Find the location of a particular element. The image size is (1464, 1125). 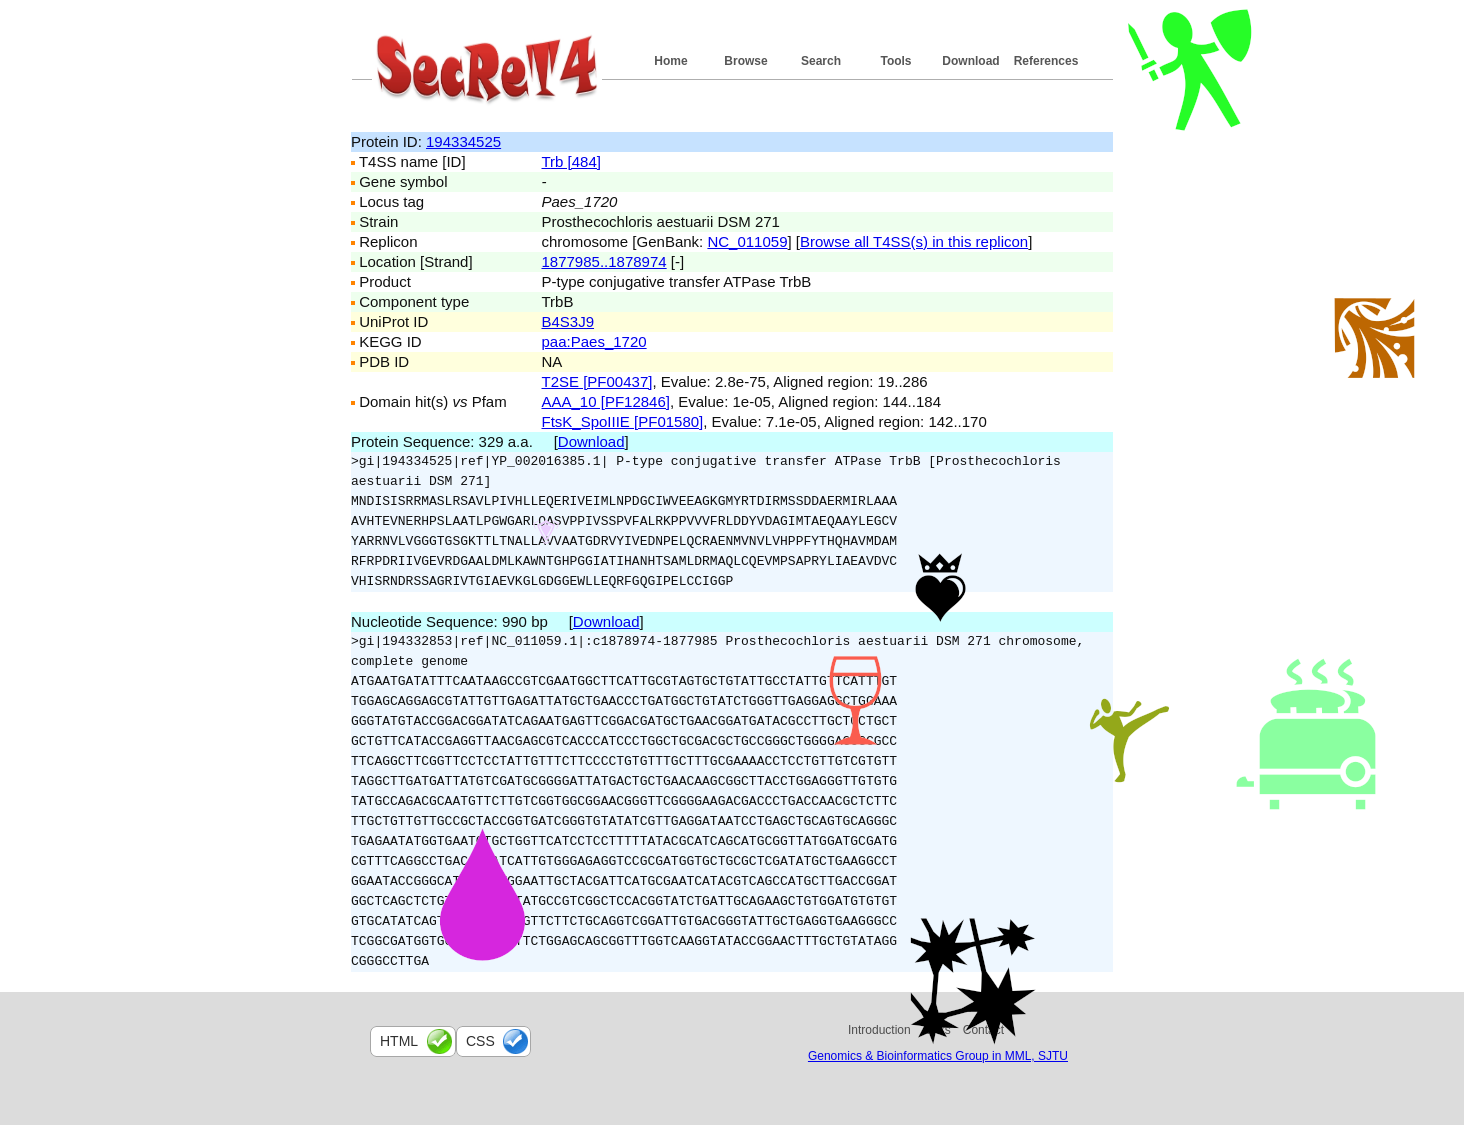

activate breath attack or special ability is located at coordinates (1374, 338).